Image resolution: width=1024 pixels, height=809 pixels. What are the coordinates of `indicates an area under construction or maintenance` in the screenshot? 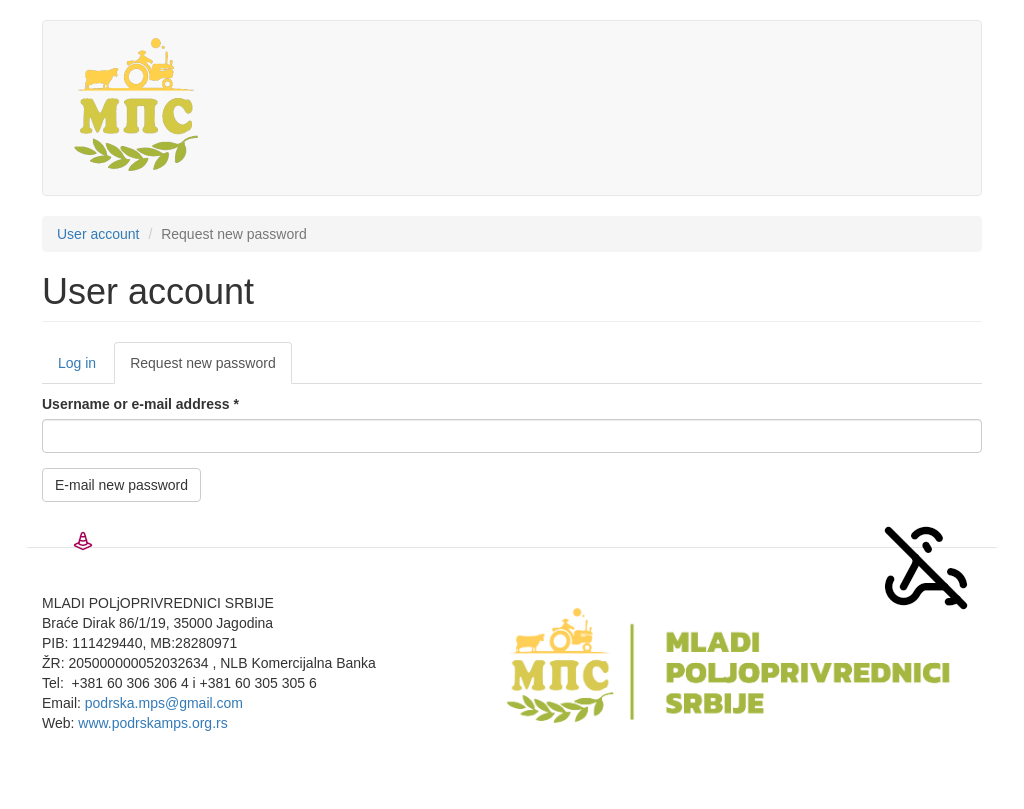 It's located at (83, 541).